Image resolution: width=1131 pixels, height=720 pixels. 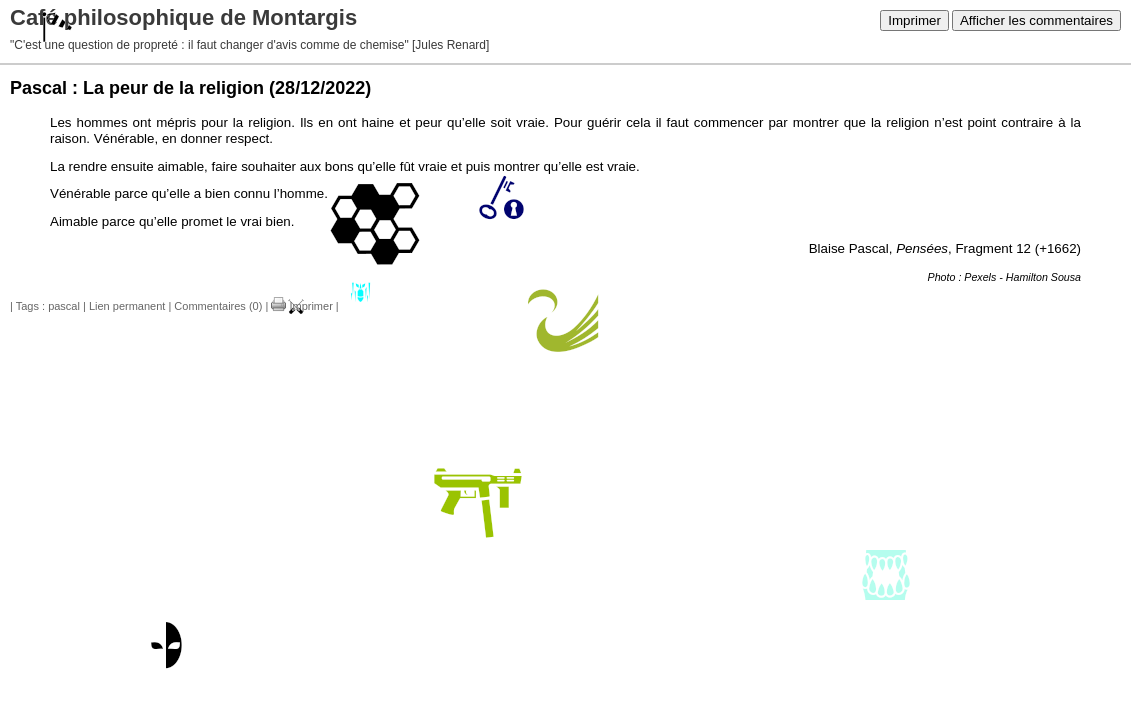 I want to click on select submachine gun weapon in game inventory, so click(x=478, y=503).